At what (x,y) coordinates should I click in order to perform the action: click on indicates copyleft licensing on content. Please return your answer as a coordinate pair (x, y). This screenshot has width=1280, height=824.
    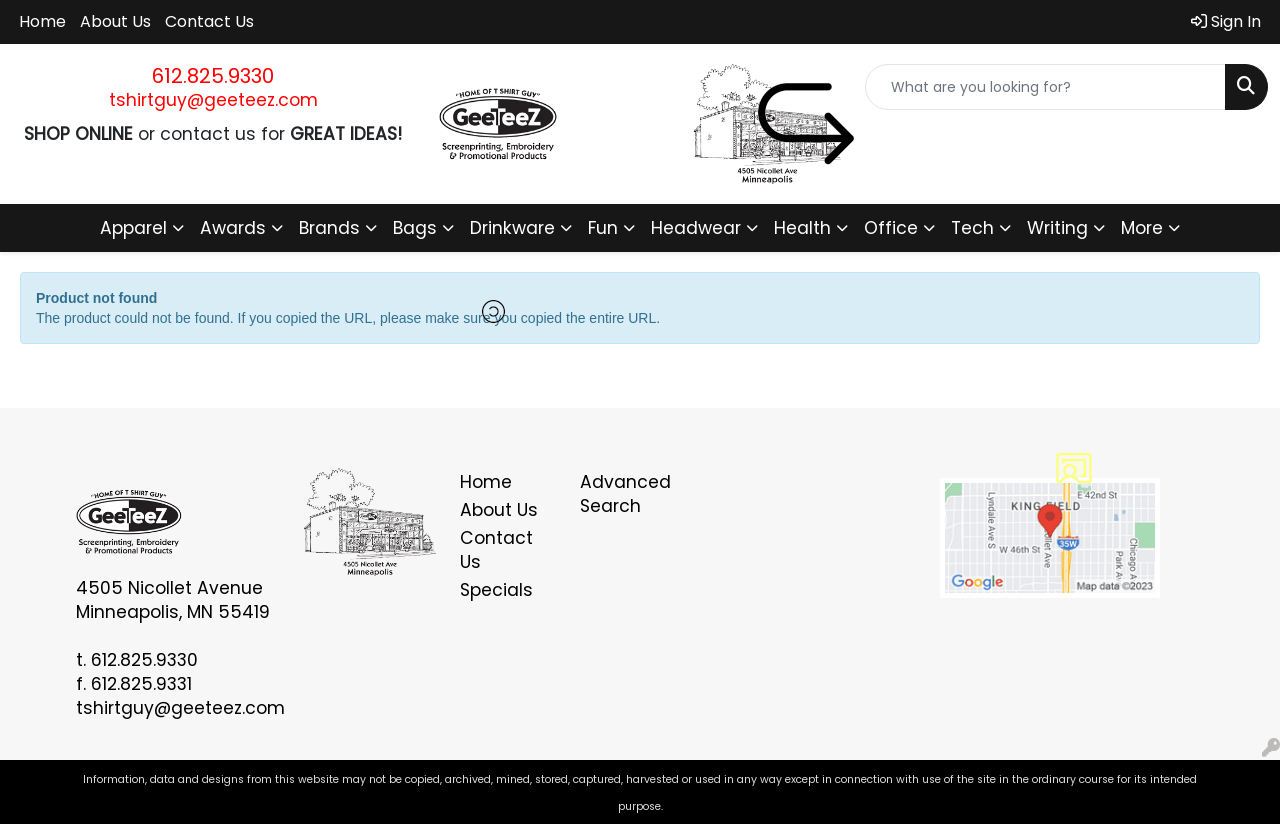
    Looking at the image, I should click on (493, 311).